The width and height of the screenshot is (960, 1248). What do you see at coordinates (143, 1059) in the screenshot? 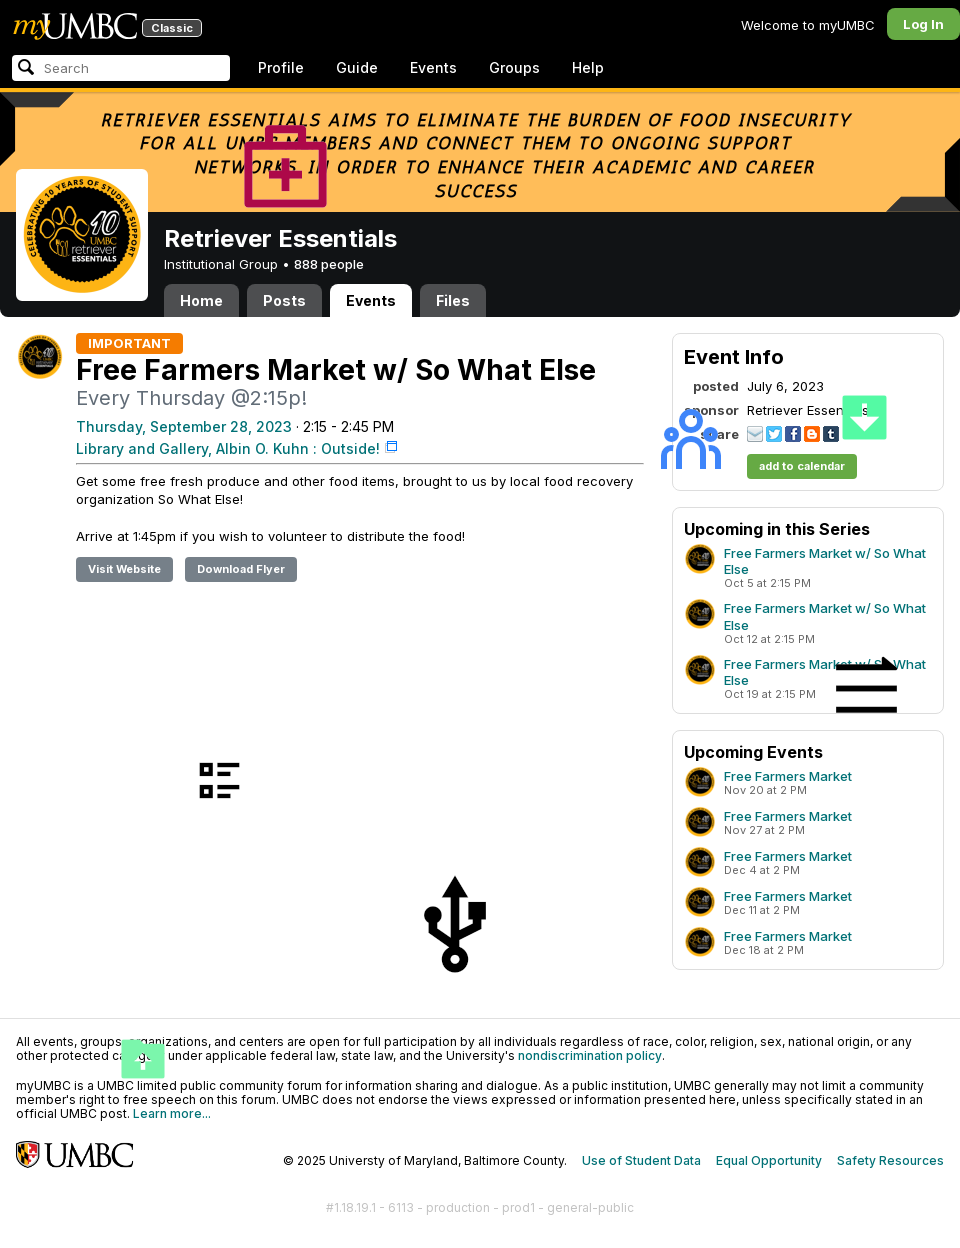
I see `upload files to a folder` at bounding box center [143, 1059].